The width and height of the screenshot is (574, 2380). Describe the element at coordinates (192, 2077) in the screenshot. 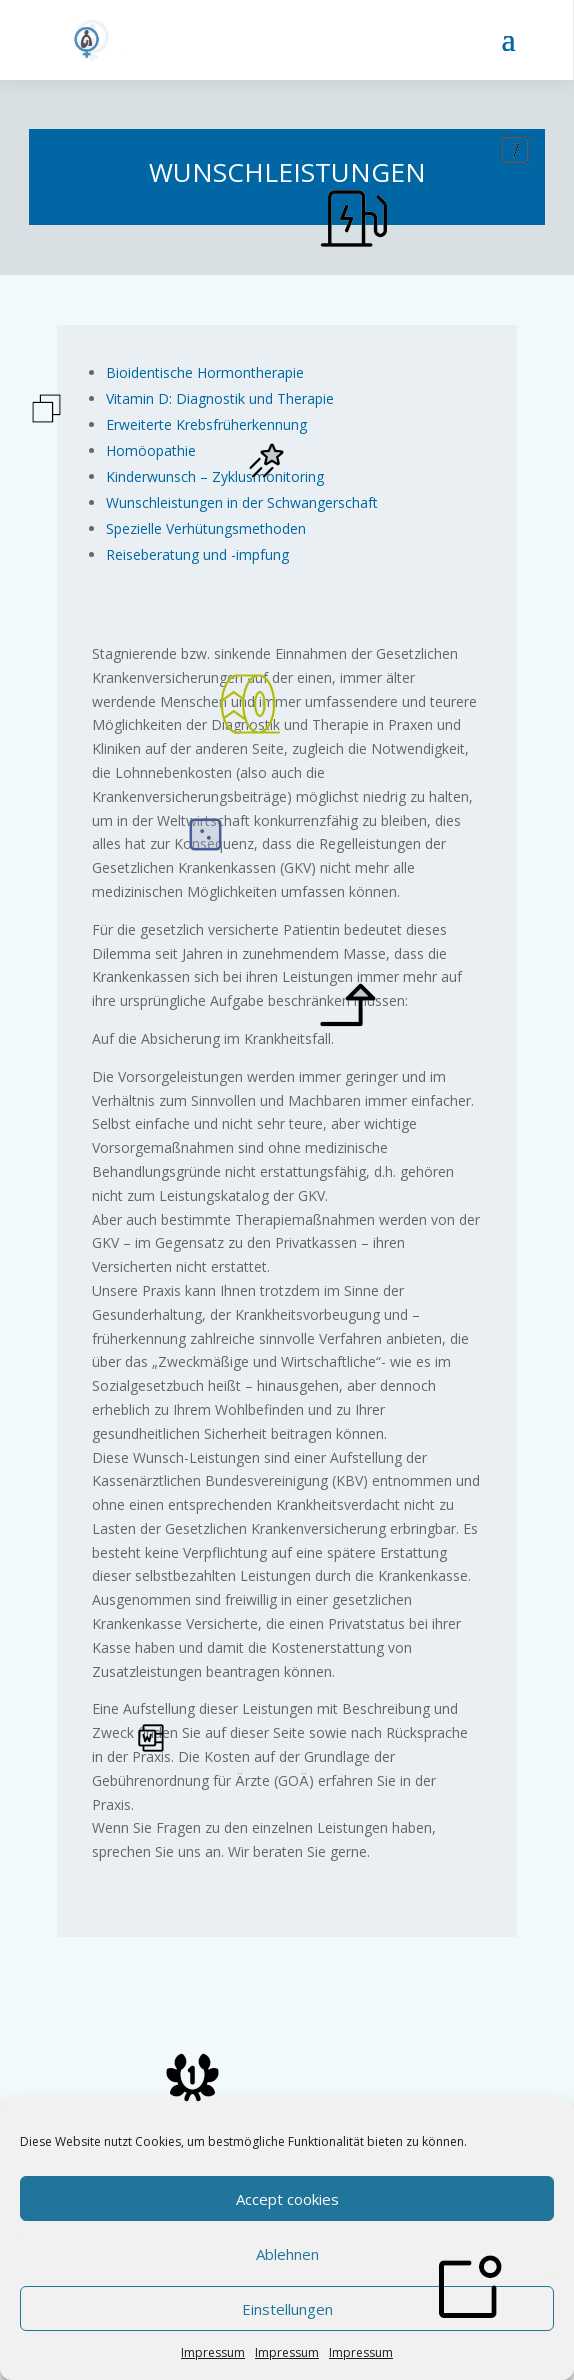

I see `indicates first place or top ranking` at that location.